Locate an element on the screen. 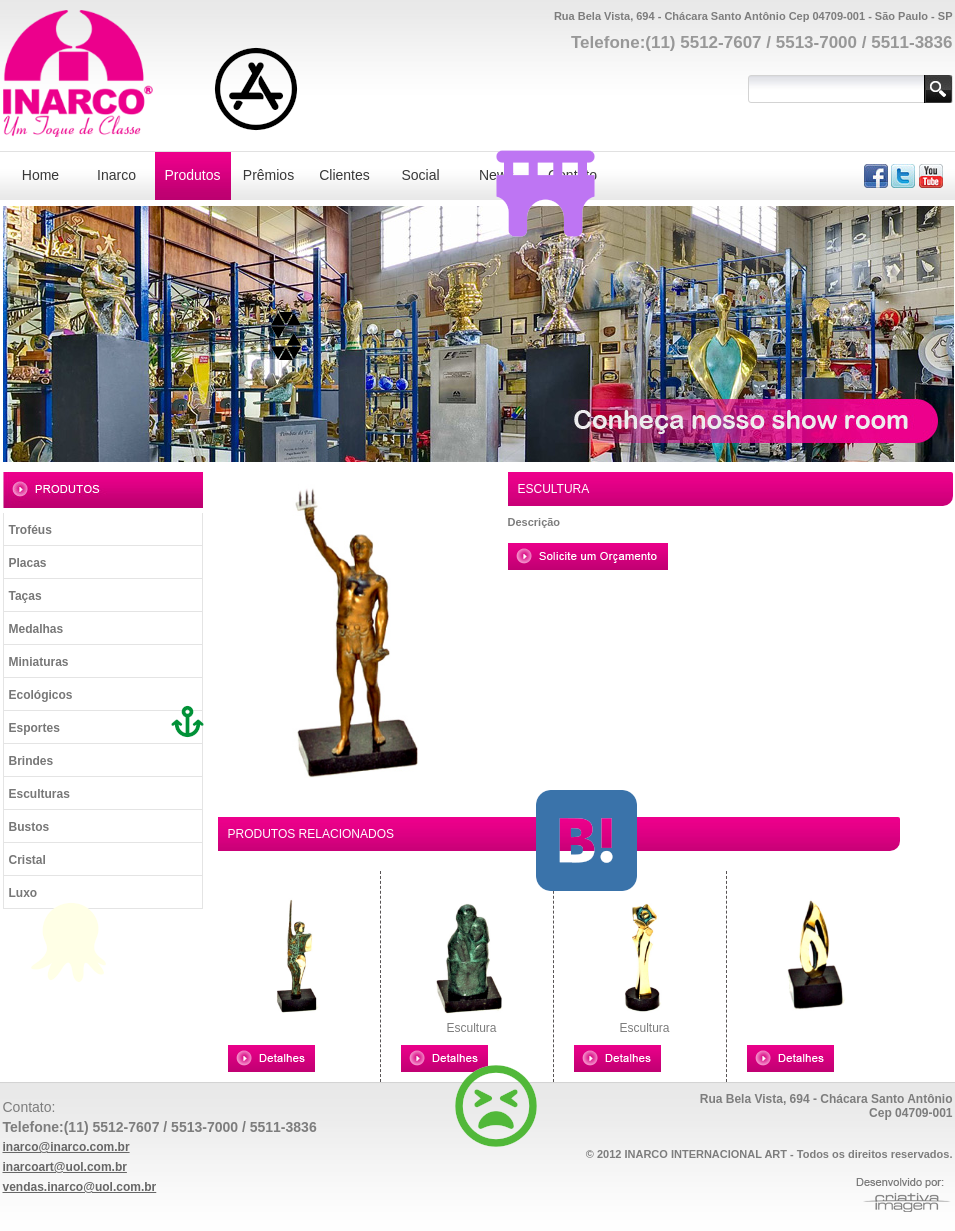 The width and height of the screenshot is (955, 1231). open the Apple App Store is located at coordinates (256, 89).